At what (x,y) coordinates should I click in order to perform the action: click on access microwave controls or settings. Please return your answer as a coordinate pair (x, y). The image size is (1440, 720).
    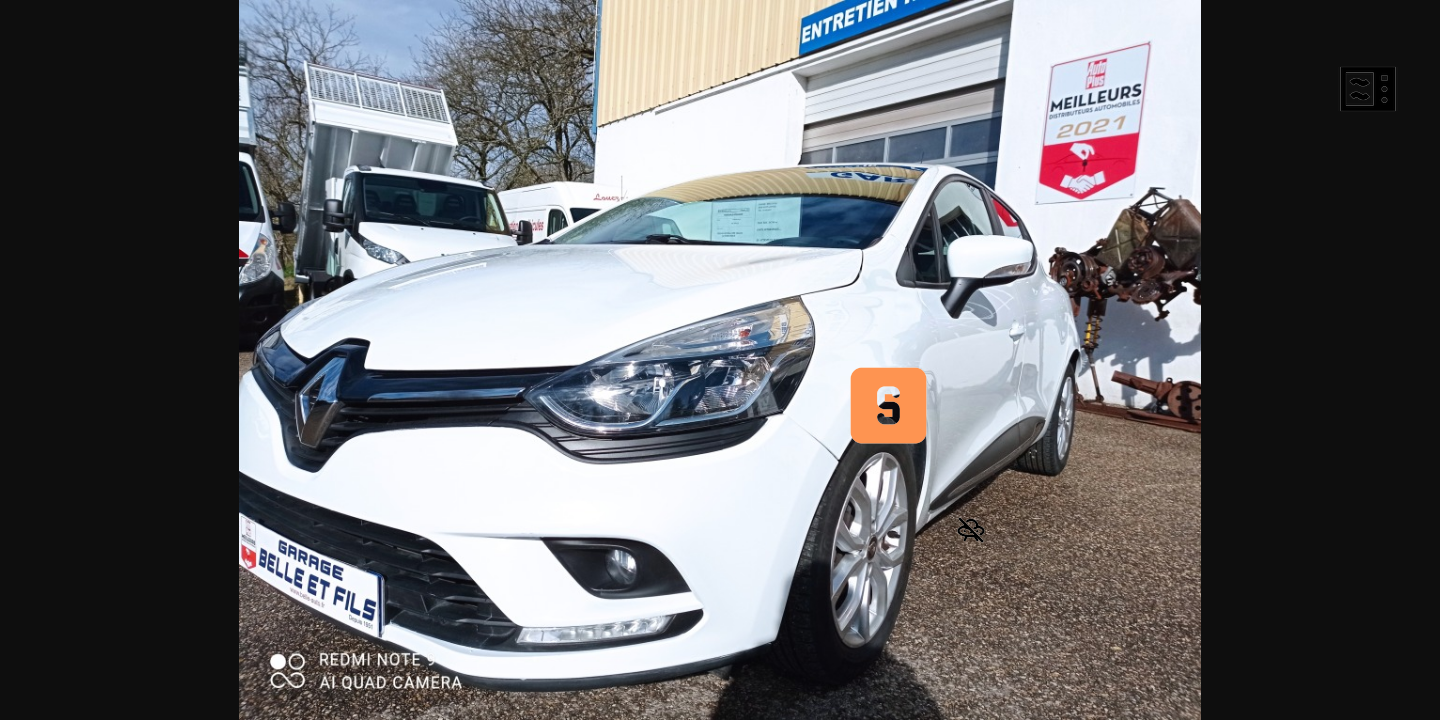
    Looking at the image, I should click on (1368, 89).